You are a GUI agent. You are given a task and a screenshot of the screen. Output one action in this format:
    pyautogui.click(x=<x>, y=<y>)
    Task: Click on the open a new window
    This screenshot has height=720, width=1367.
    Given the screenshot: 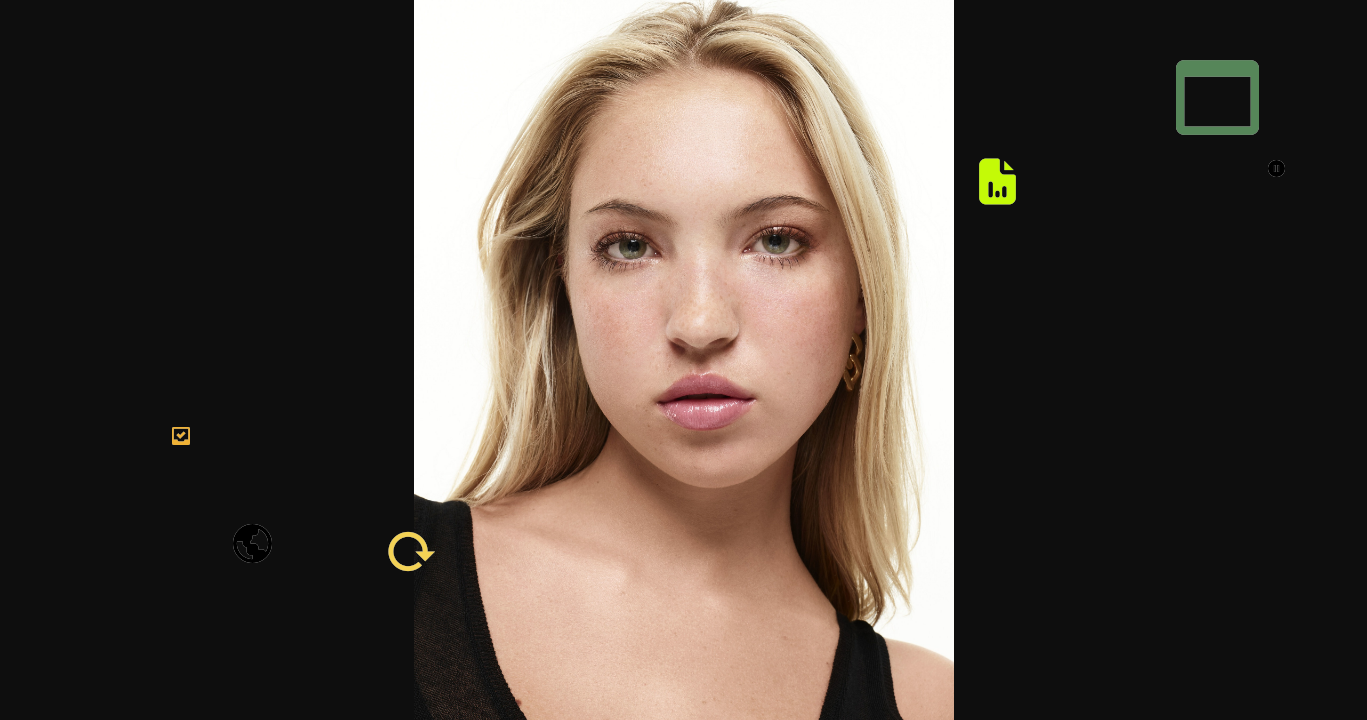 What is the action you would take?
    pyautogui.click(x=1217, y=97)
    